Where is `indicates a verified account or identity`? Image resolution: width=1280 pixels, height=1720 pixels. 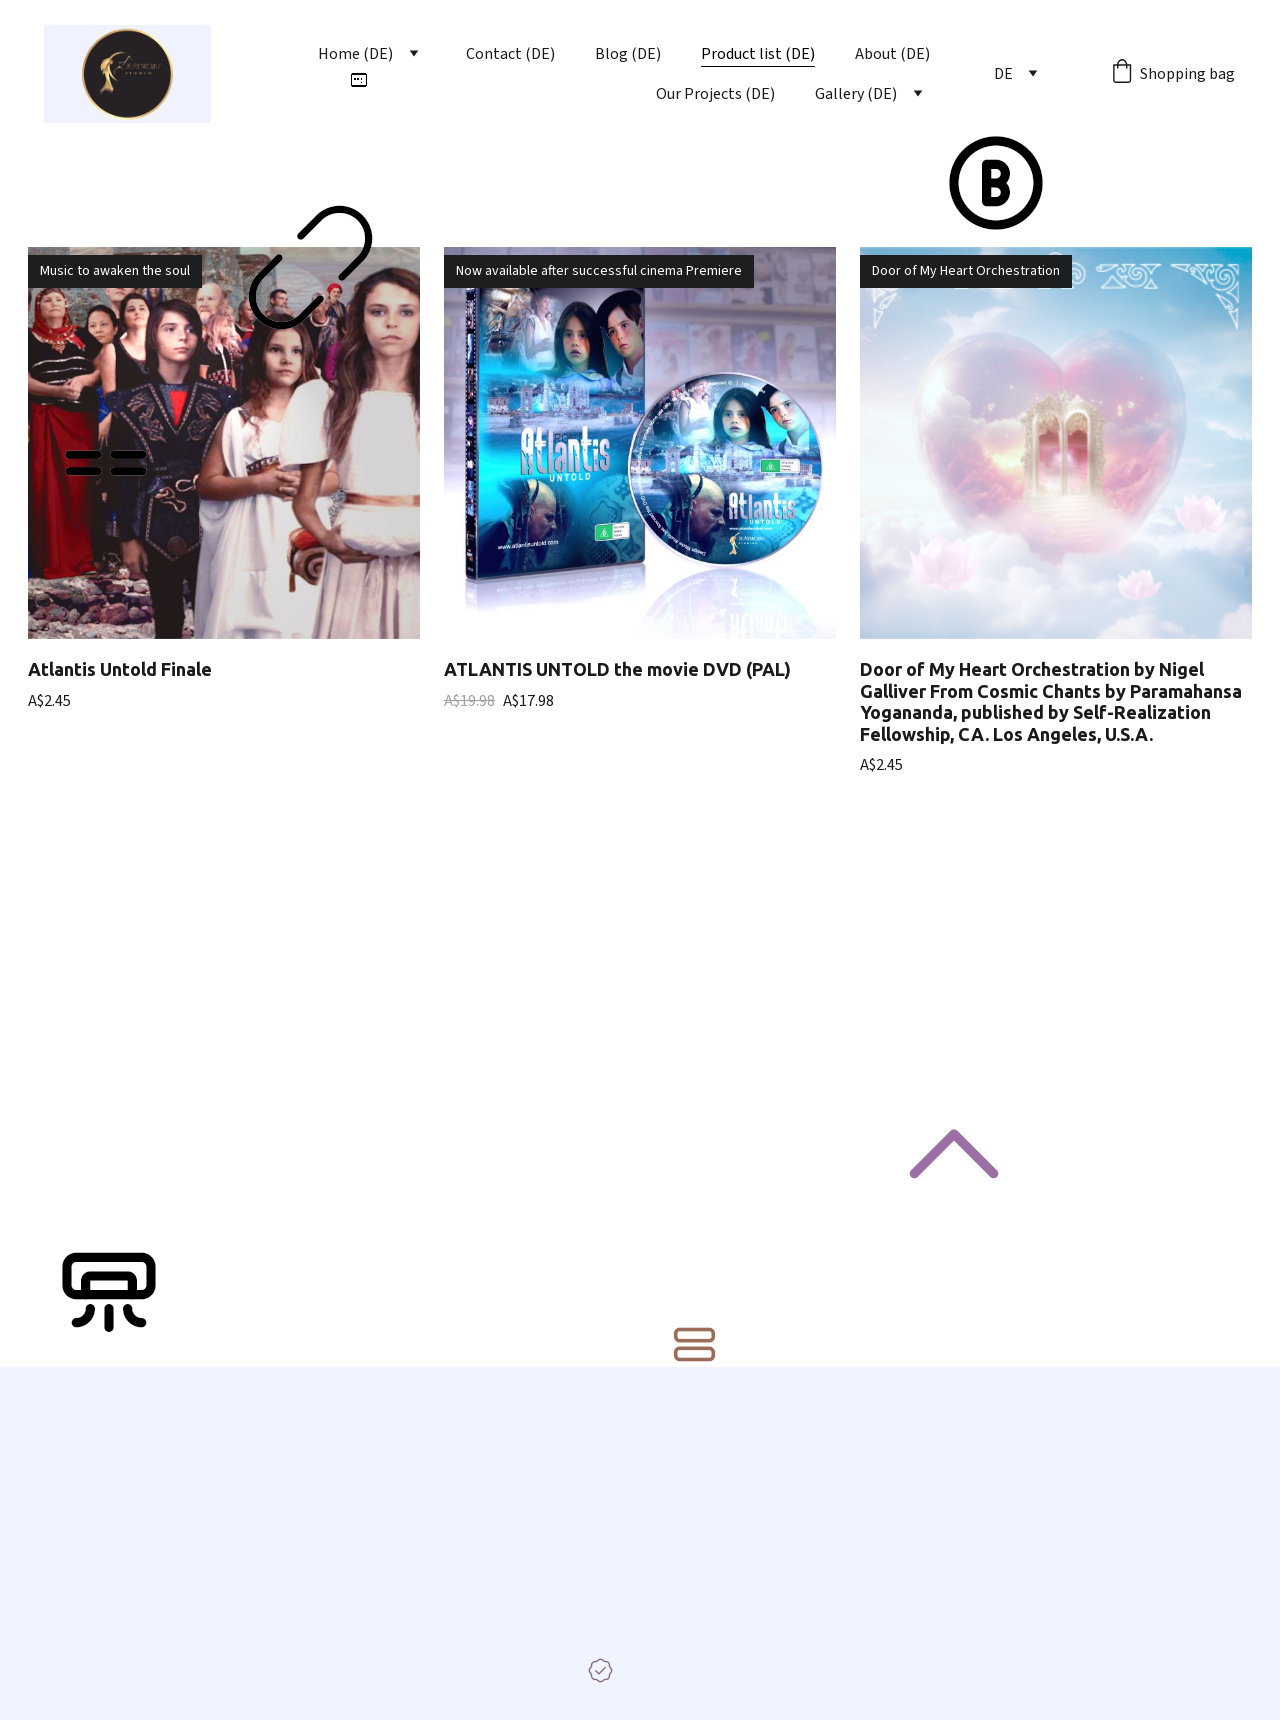 indicates a verified account or identity is located at coordinates (600, 1670).